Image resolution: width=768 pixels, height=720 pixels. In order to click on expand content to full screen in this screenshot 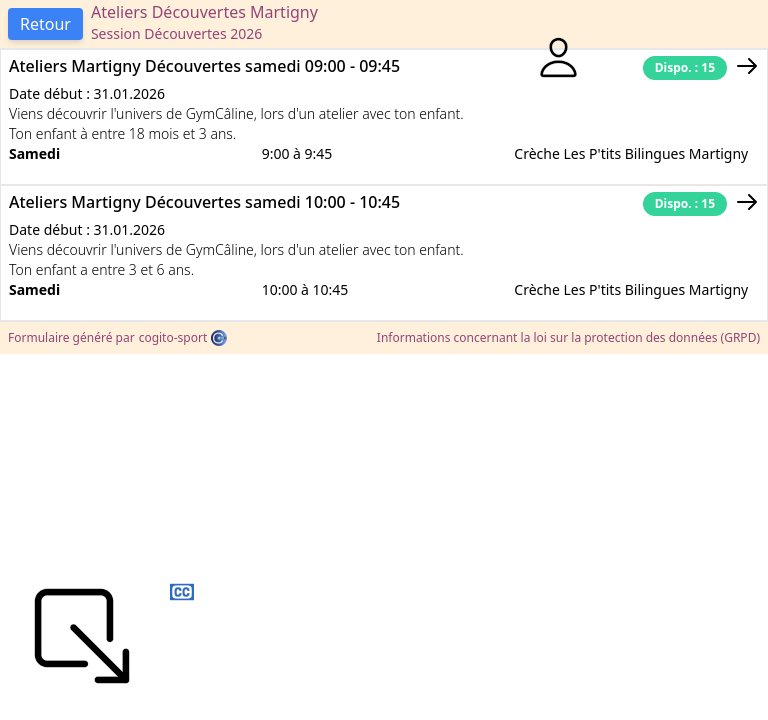, I will do `click(82, 636)`.